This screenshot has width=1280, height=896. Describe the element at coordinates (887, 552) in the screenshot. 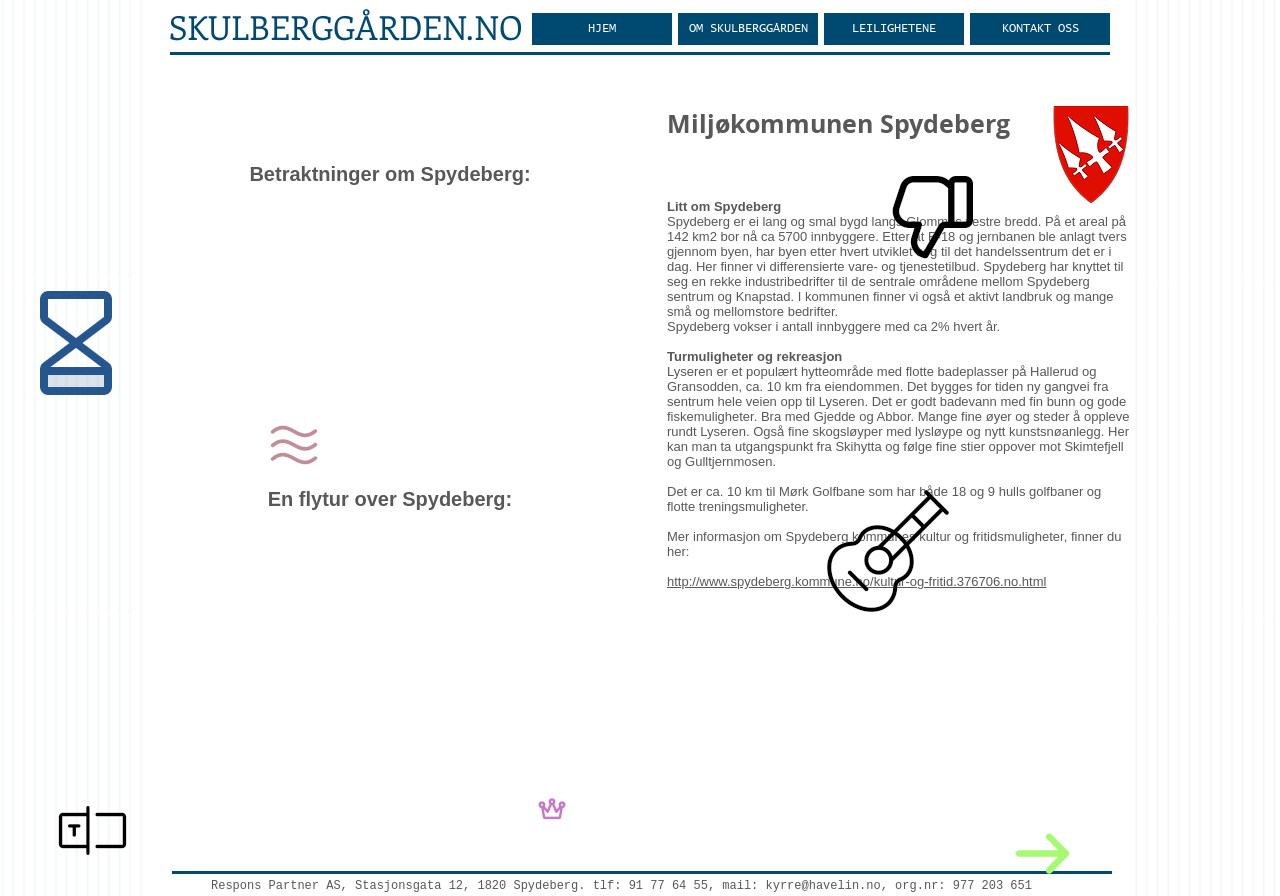

I see `access music or audio content` at that location.